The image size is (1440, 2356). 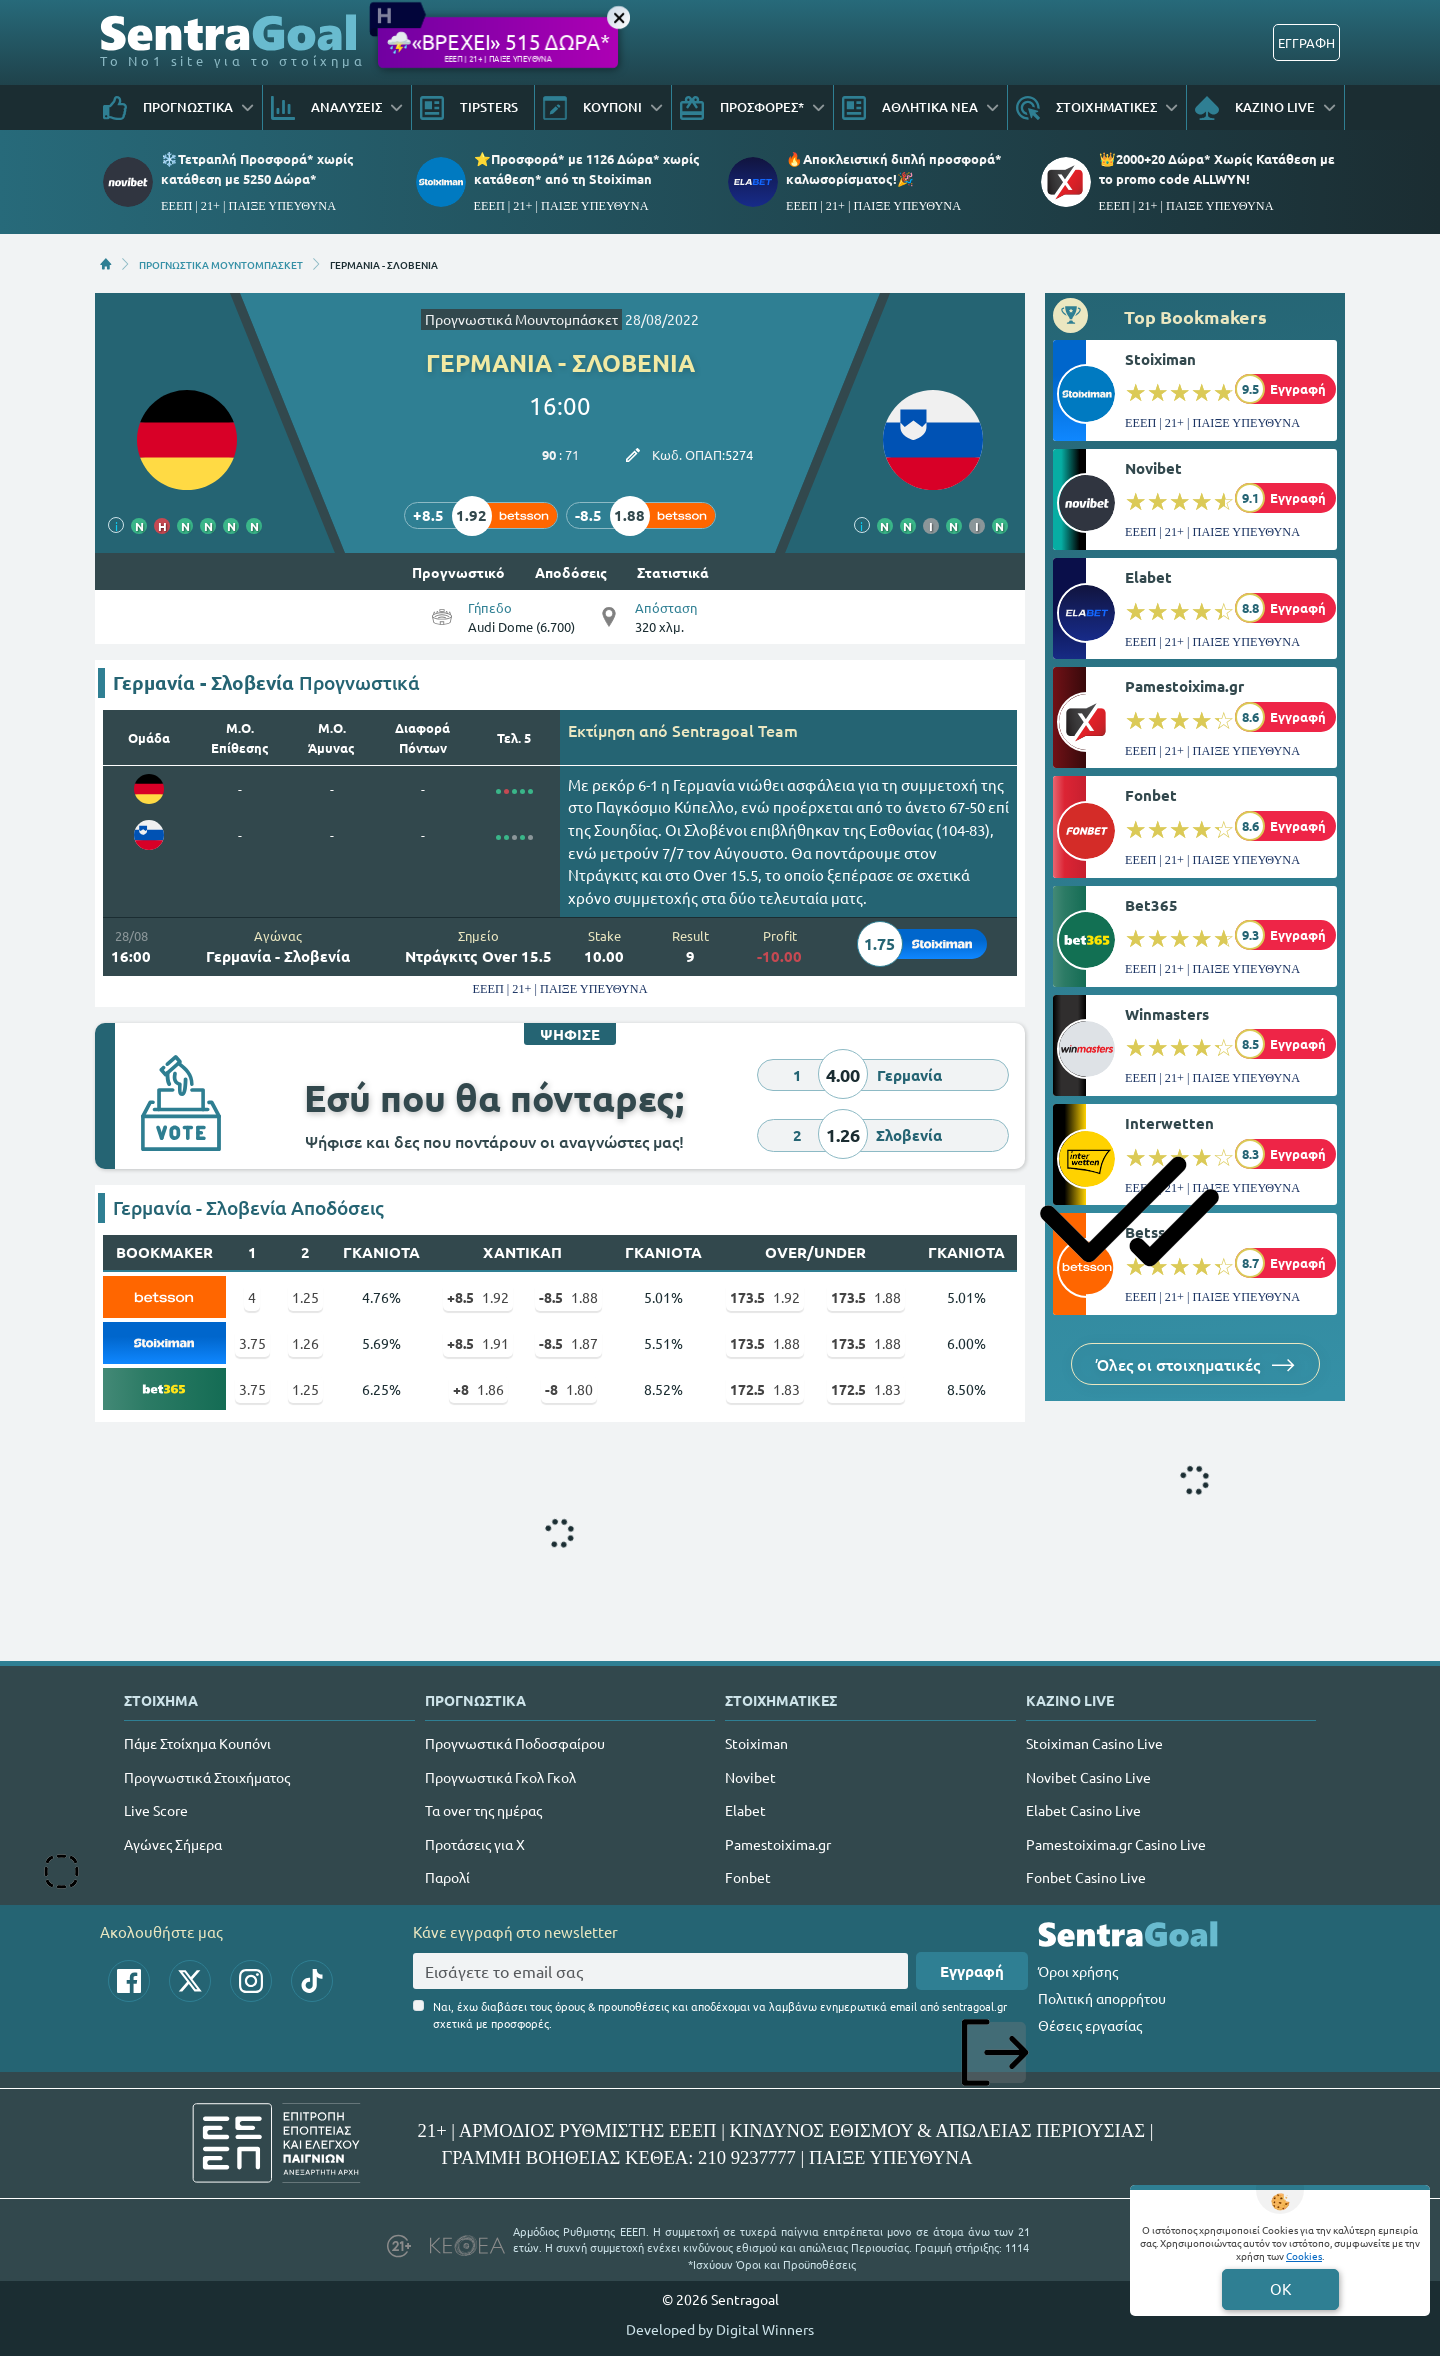 I want to click on message has been read or seen, so click(x=1129, y=1213).